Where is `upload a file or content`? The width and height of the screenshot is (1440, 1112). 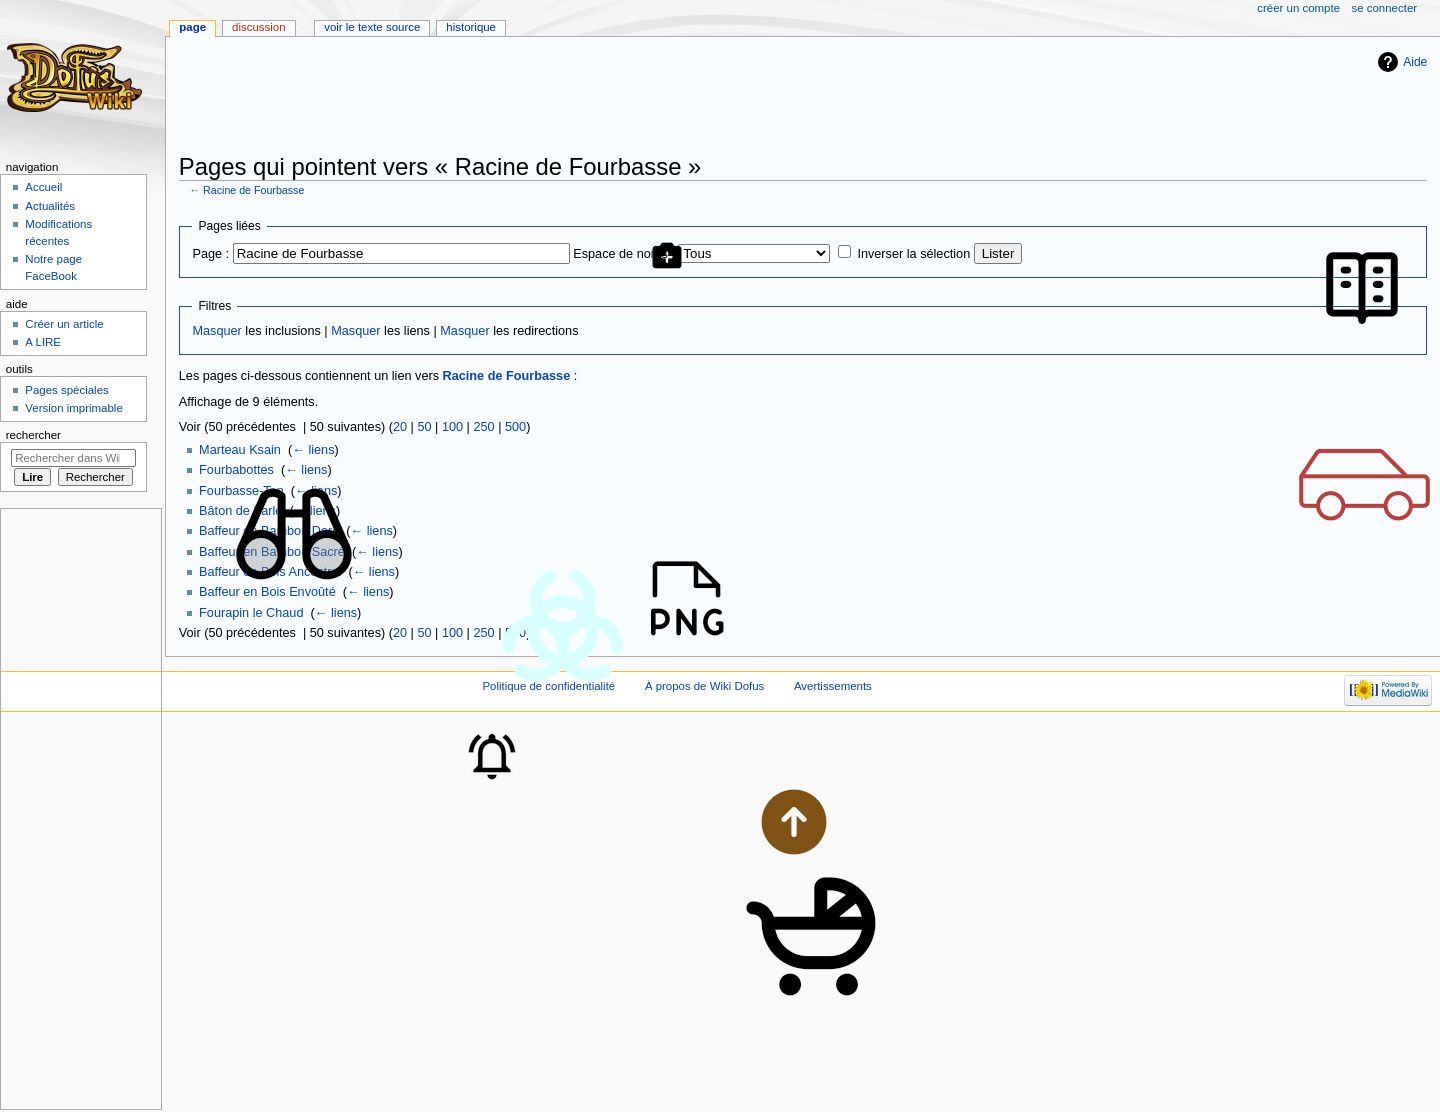 upload a file or content is located at coordinates (794, 822).